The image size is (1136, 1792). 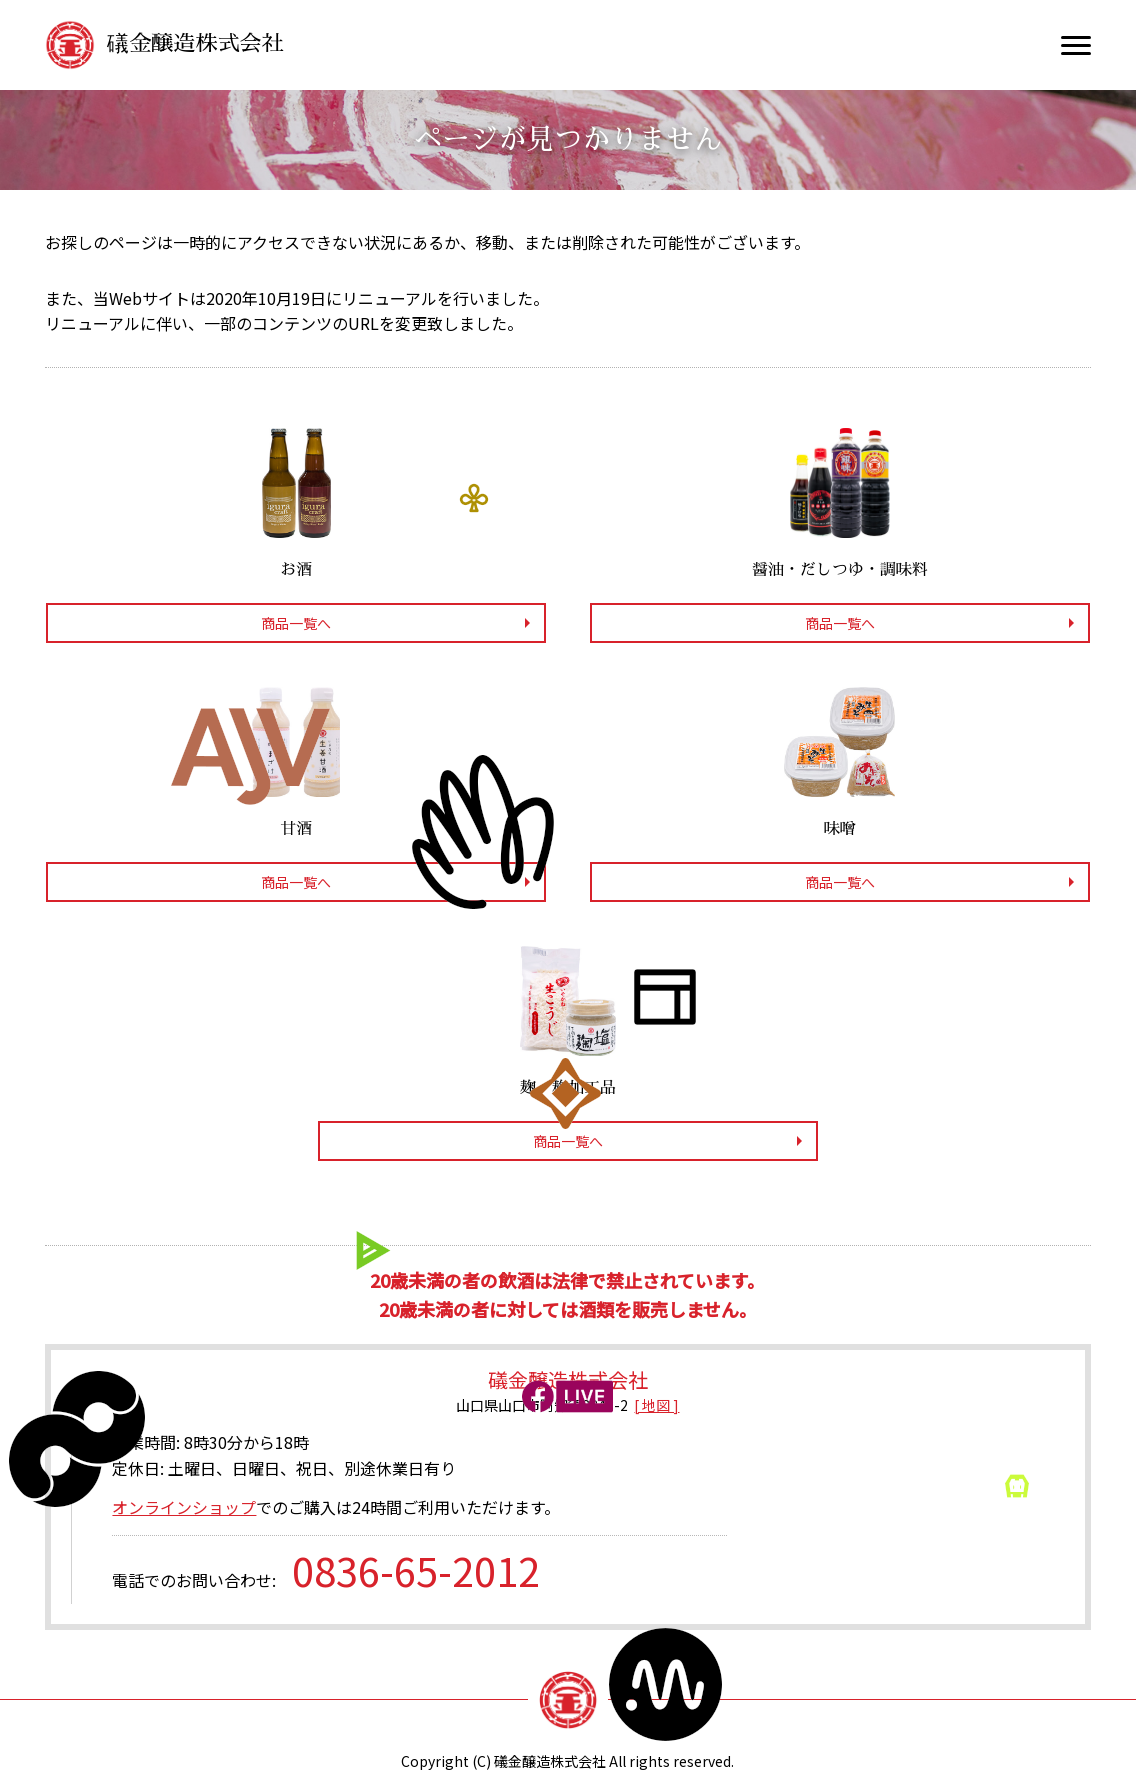 I want to click on switch to two-column layout with header, so click(x=665, y=997).